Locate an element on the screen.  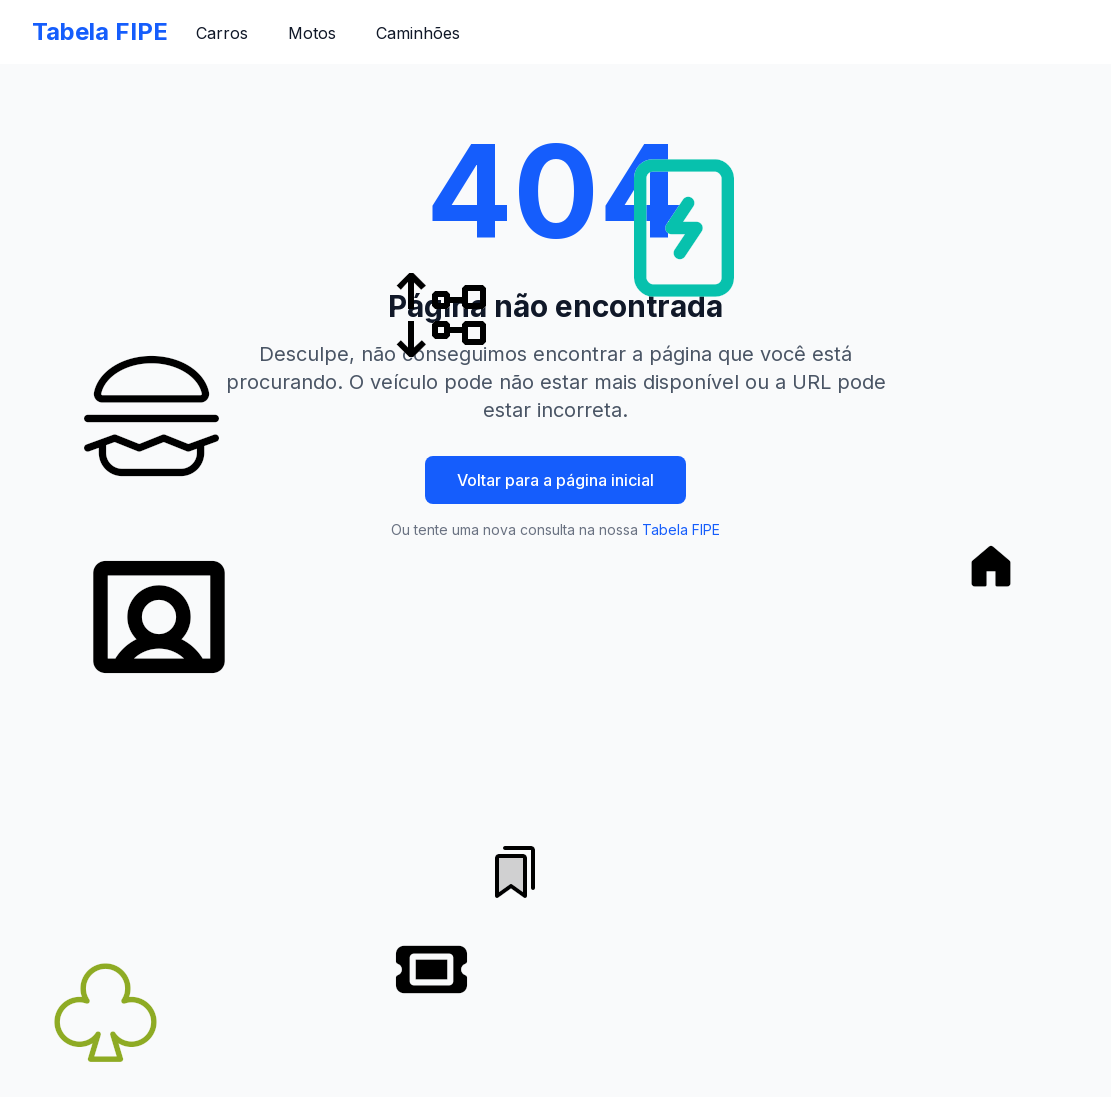
view your tickets or passes is located at coordinates (431, 969).